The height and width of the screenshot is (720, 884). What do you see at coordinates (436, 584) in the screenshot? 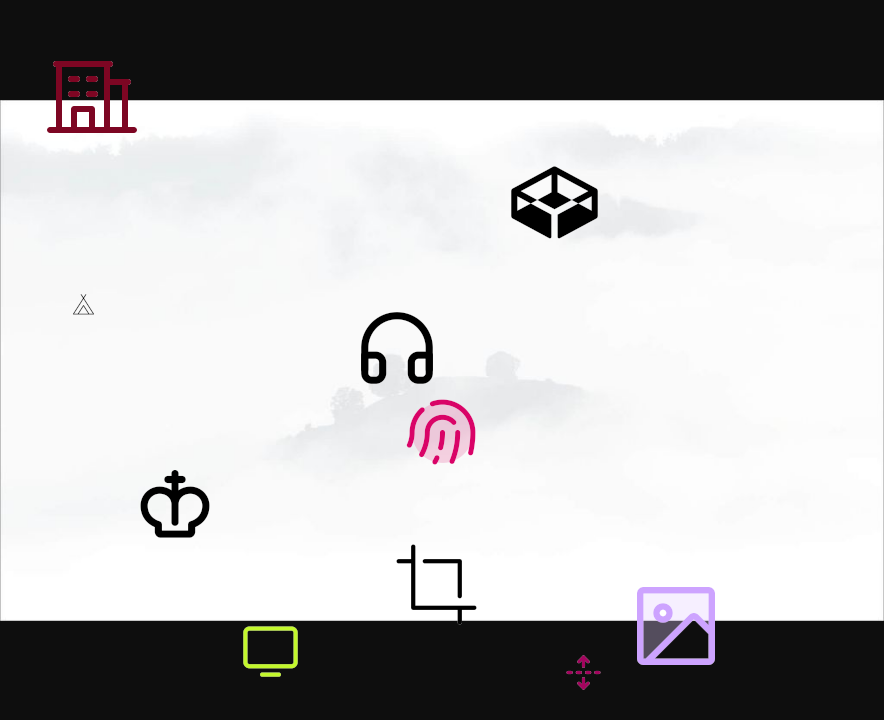
I see `crop an image or photo` at bounding box center [436, 584].